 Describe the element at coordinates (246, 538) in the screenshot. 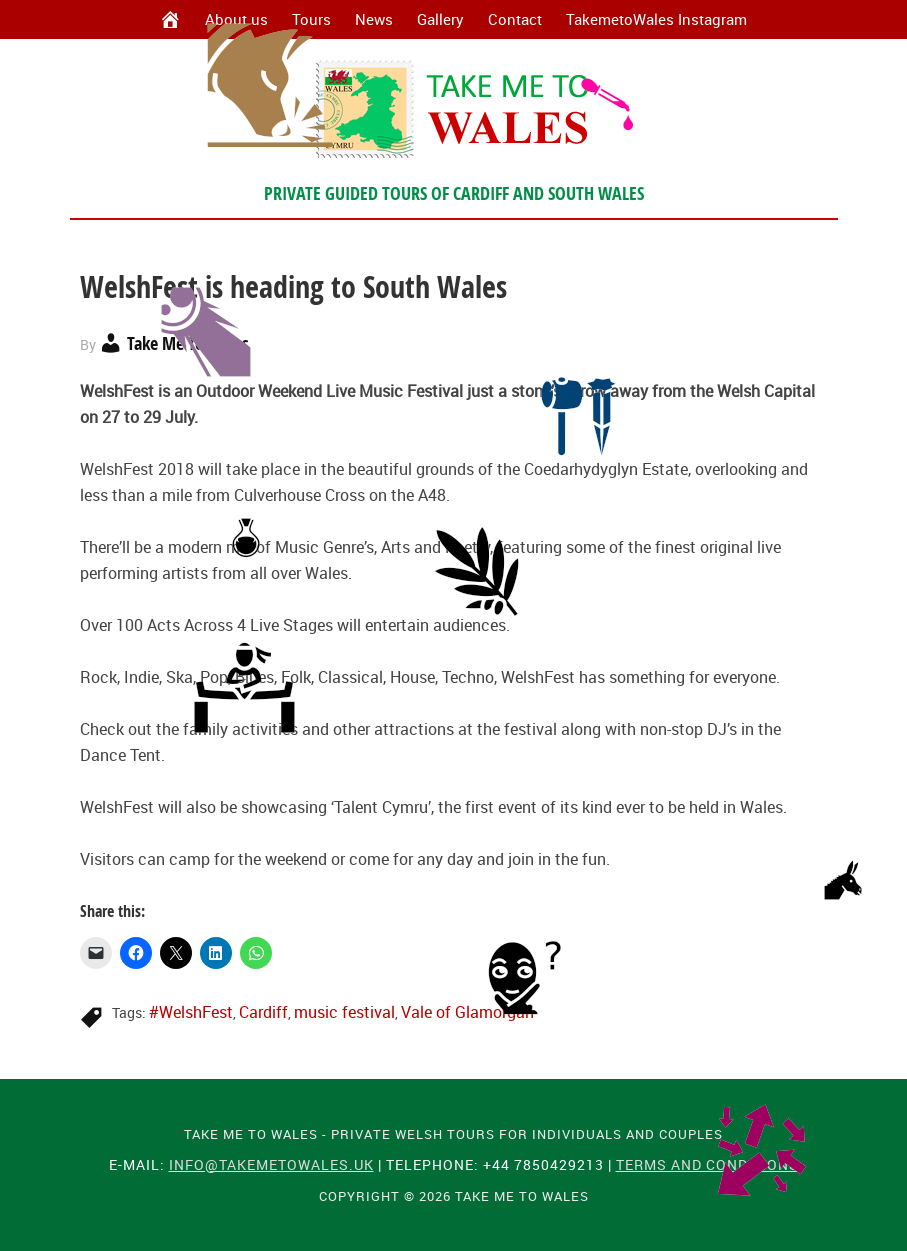

I see `access the alchemy or crafting menu` at that location.